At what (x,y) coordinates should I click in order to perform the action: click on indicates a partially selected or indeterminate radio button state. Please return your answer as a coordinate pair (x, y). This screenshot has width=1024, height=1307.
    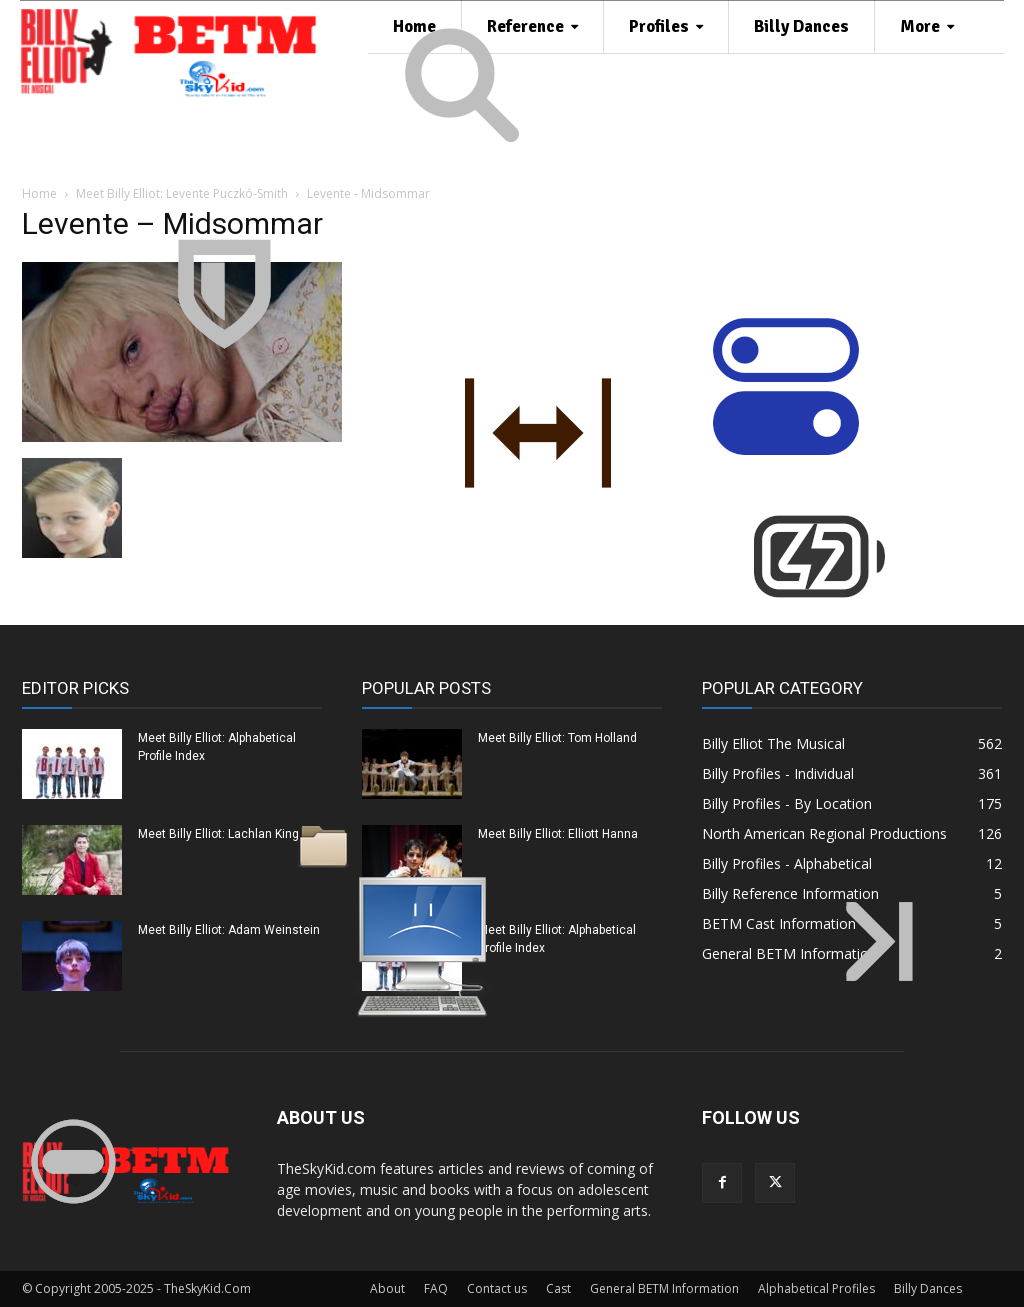
    Looking at the image, I should click on (73, 1161).